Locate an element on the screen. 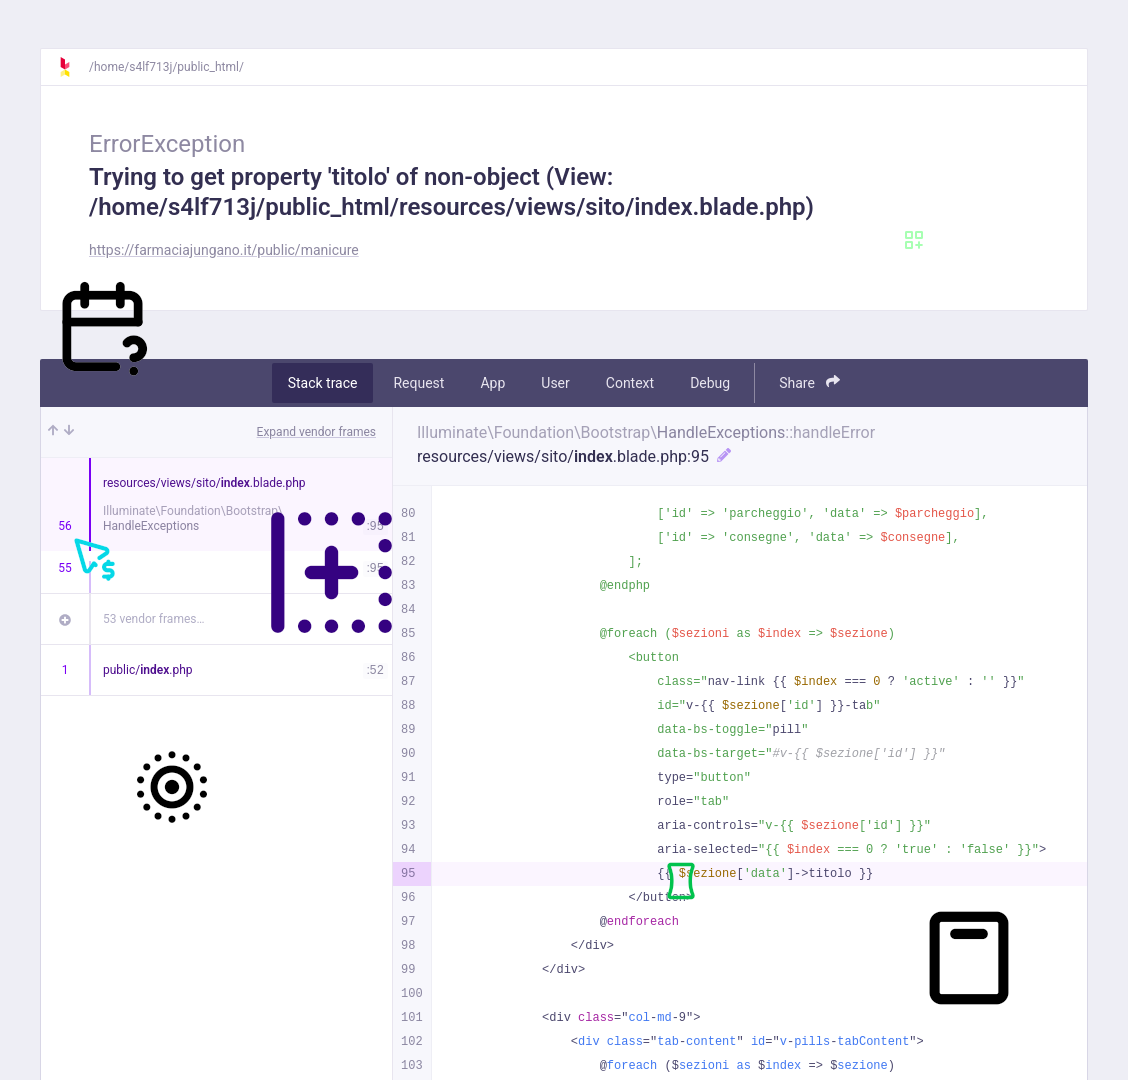 The image size is (1128, 1080). check for unconfirmed or pending events is located at coordinates (102, 326).